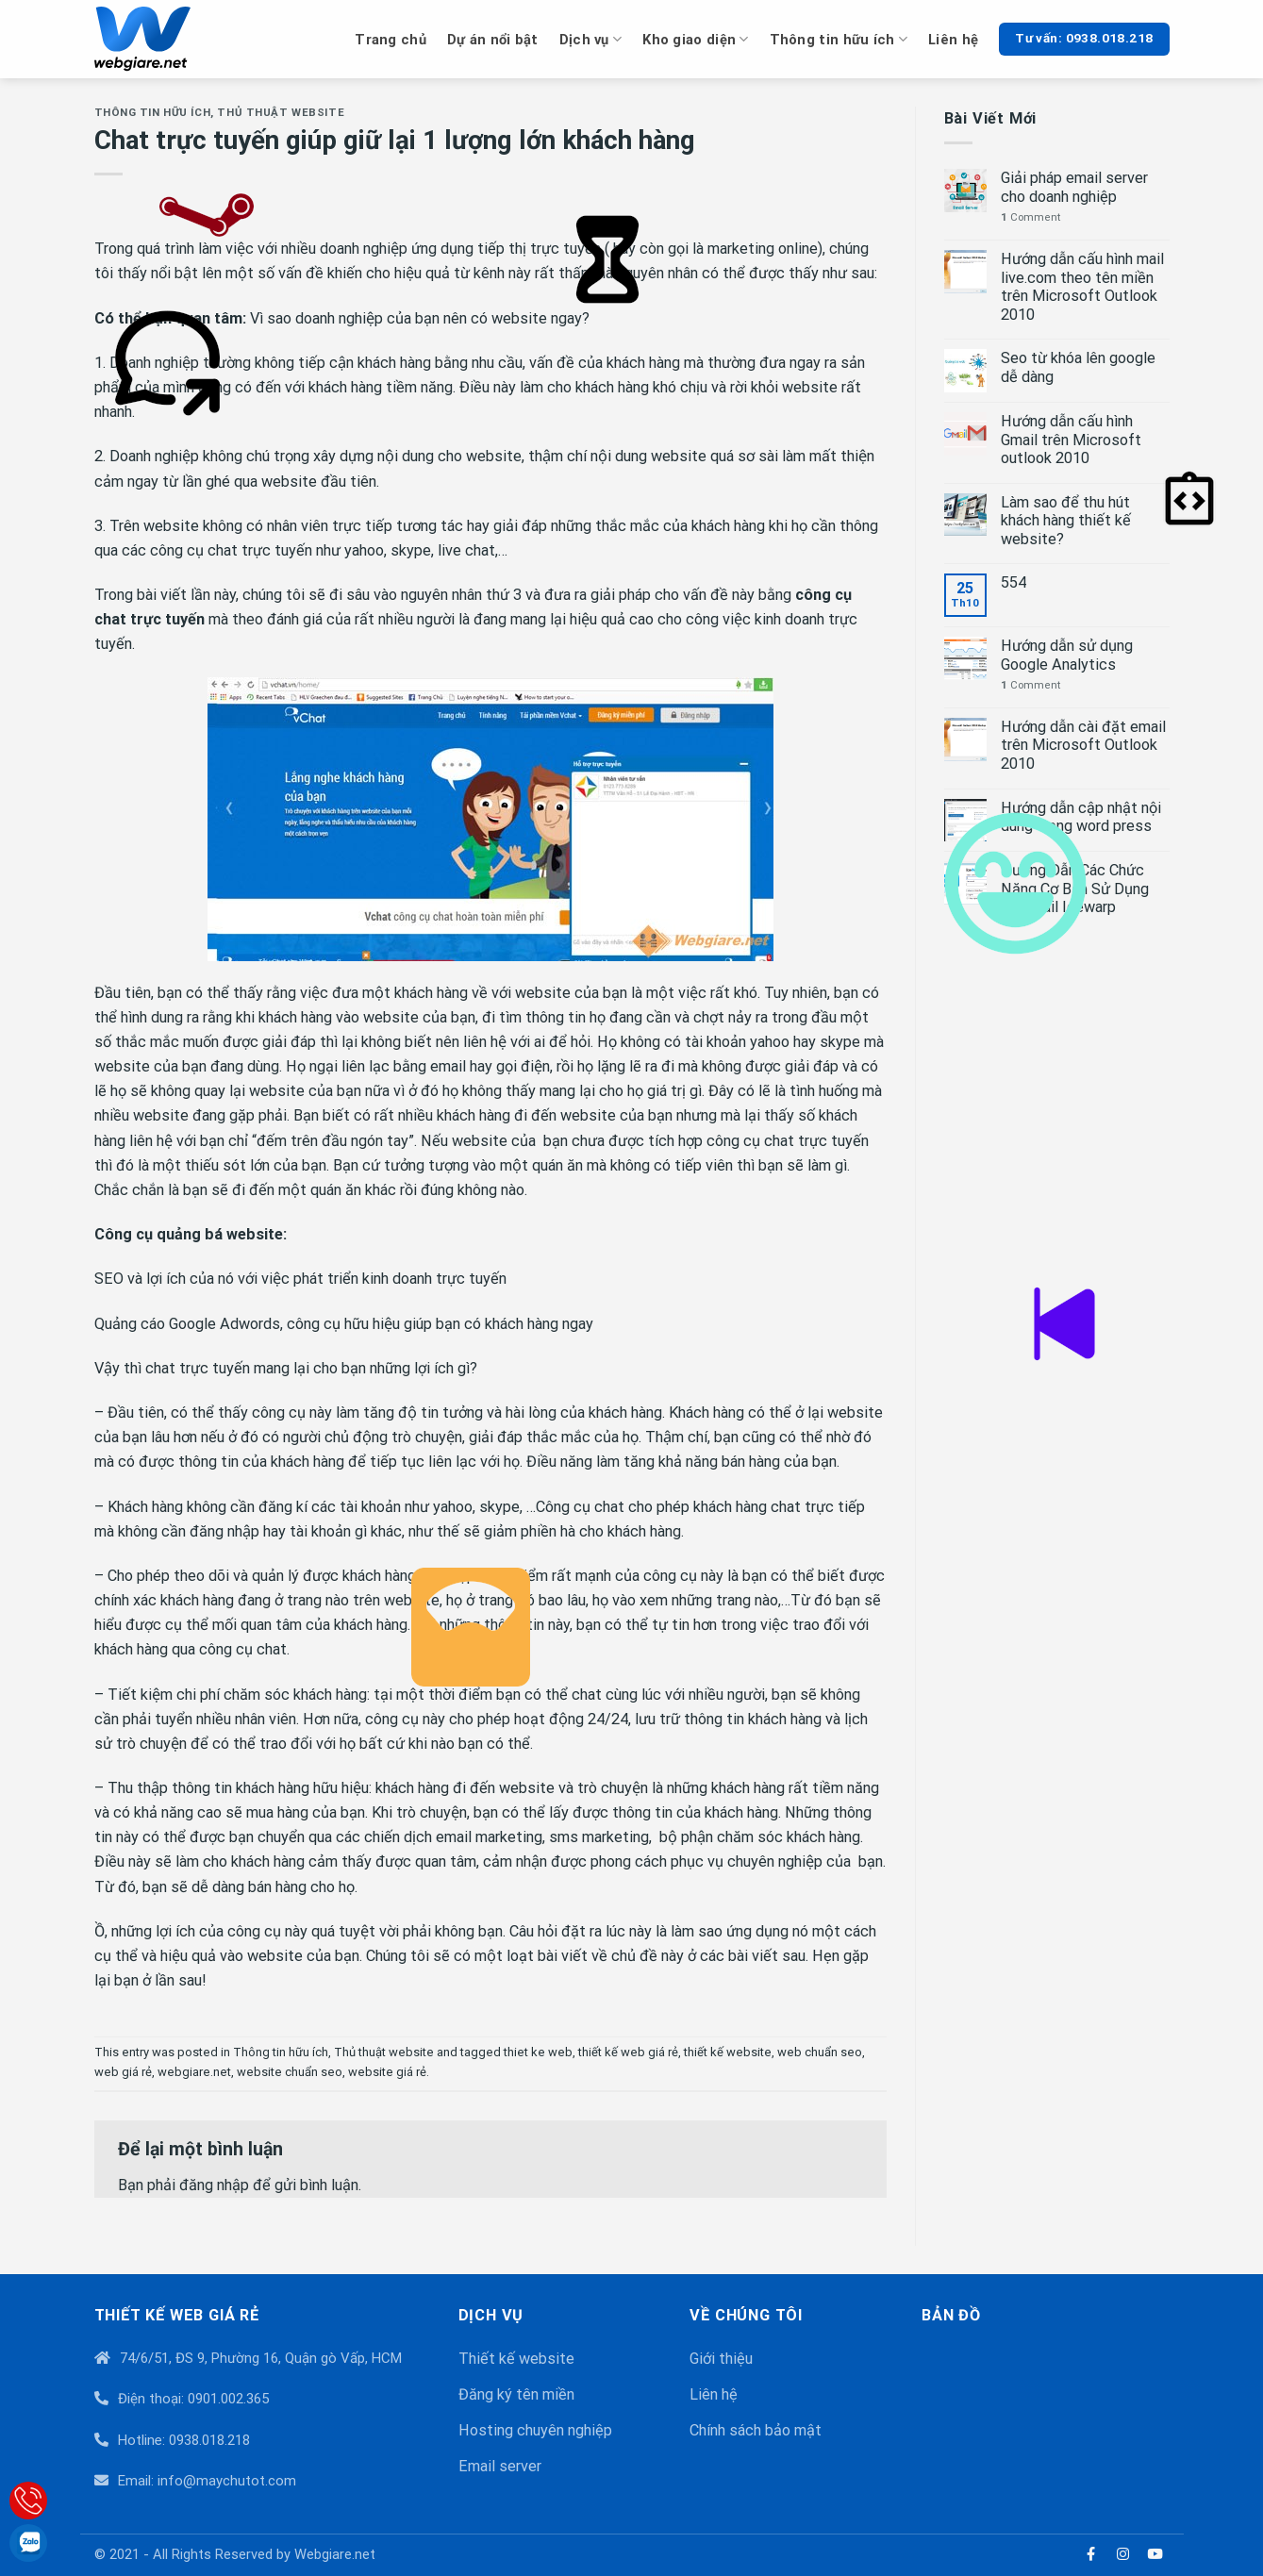 Image resolution: width=1263 pixels, height=2576 pixels. What do you see at coordinates (607, 259) in the screenshot?
I see `indicates loading or processing in progress` at bounding box center [607, 259].